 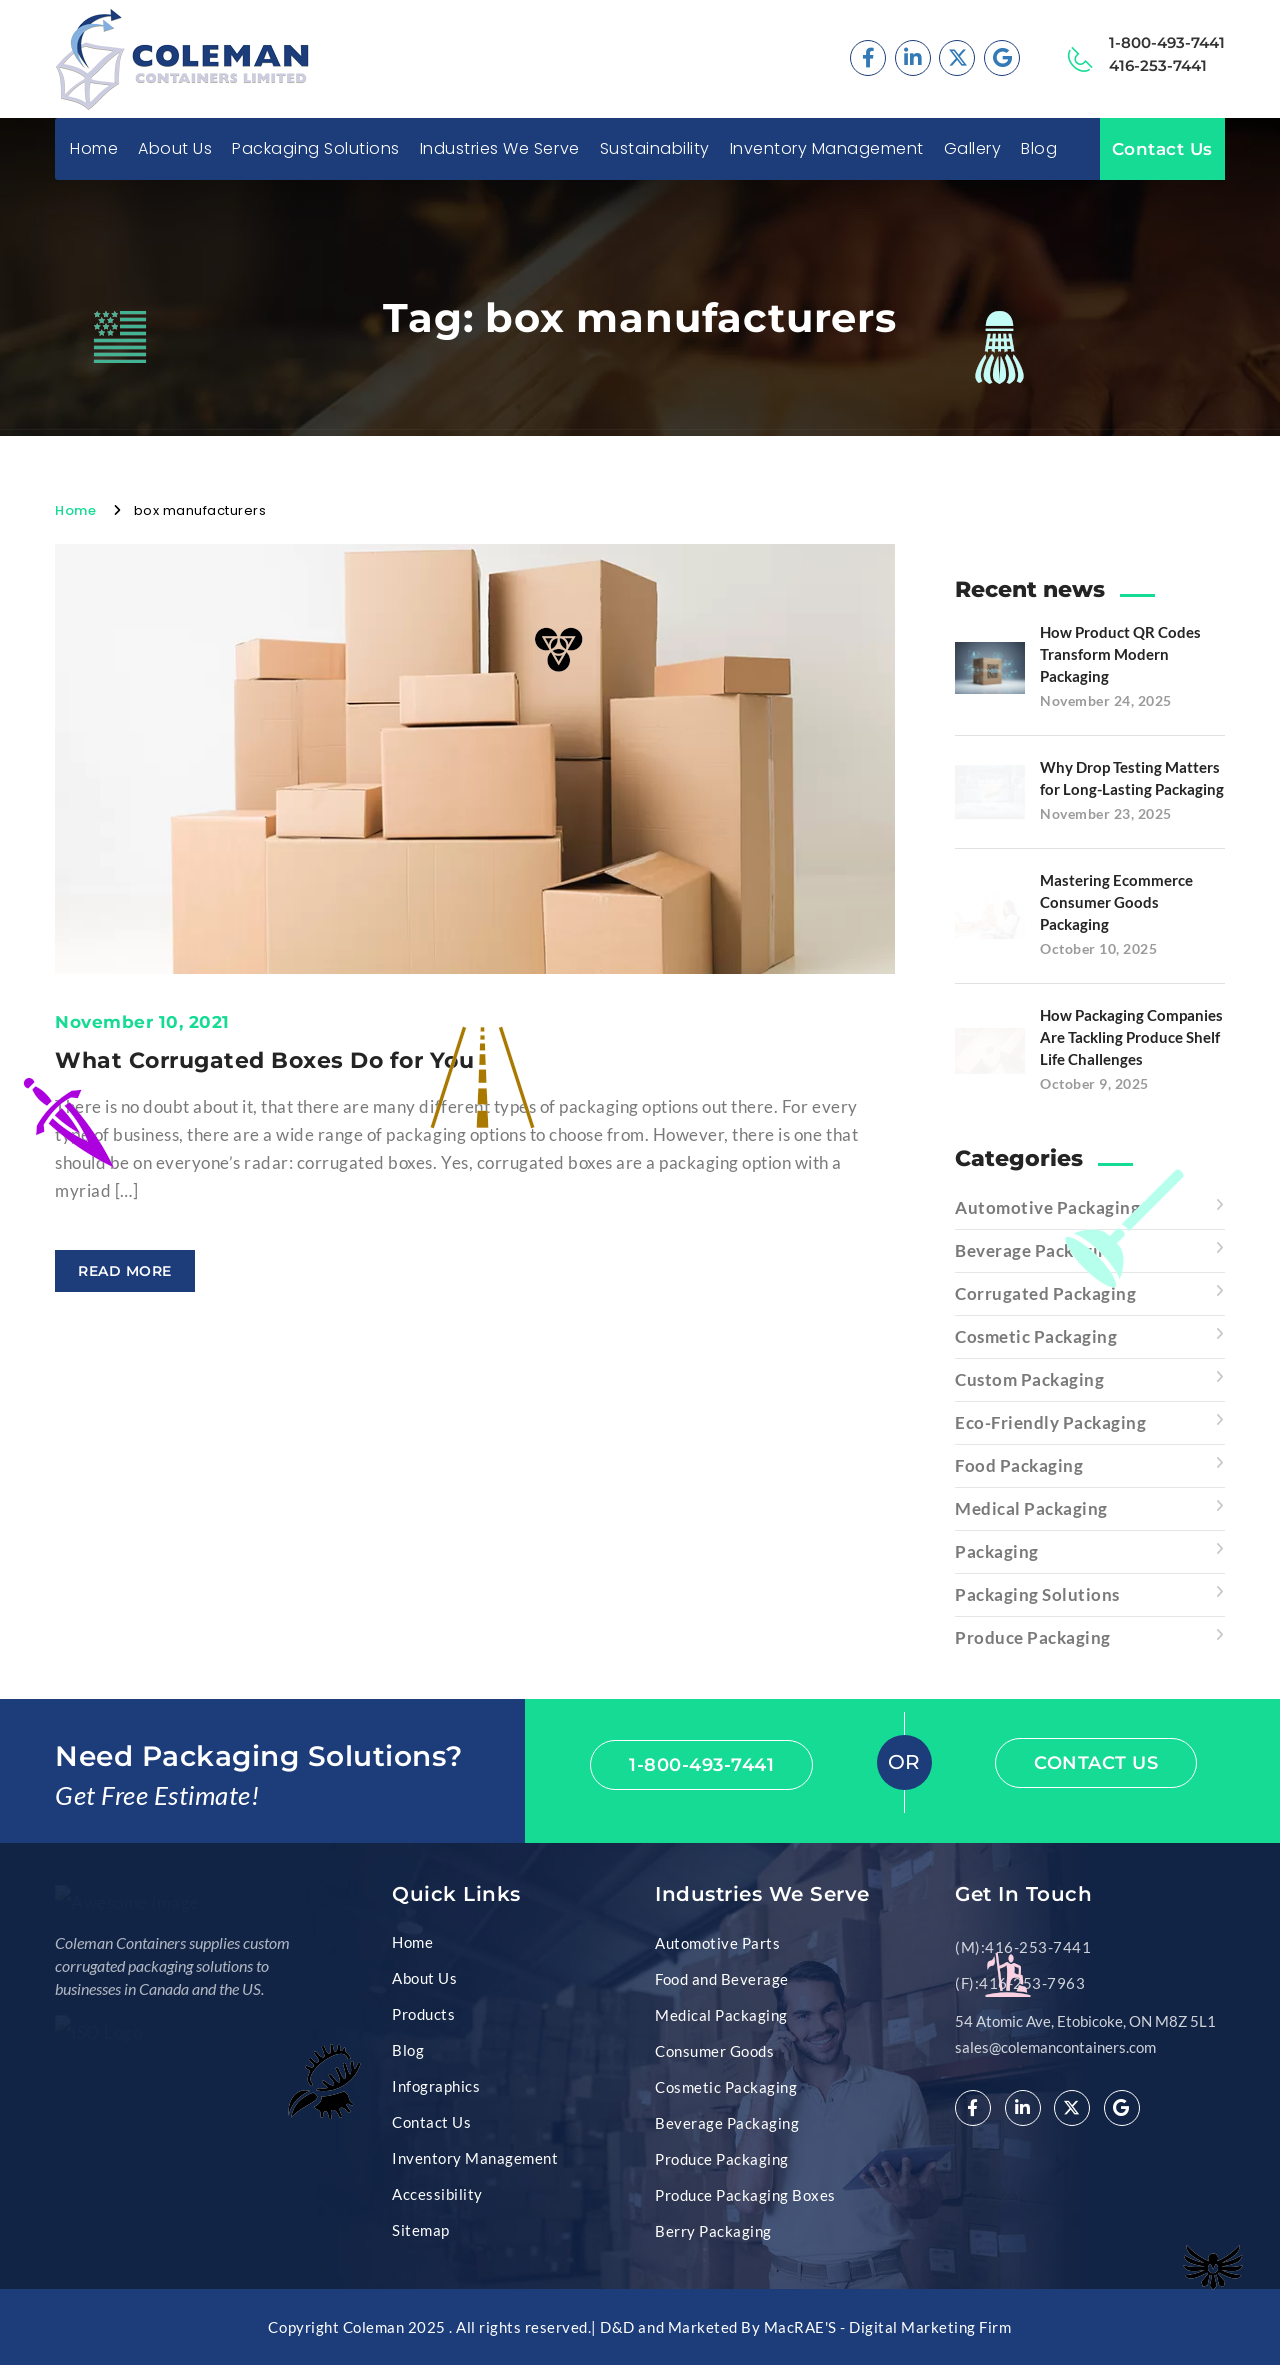 What do you see at coordinates (1124, 1228) in the screenshot?
I see `report a plumbing issue or maintenance request` at bounding box center [1124, 1228].